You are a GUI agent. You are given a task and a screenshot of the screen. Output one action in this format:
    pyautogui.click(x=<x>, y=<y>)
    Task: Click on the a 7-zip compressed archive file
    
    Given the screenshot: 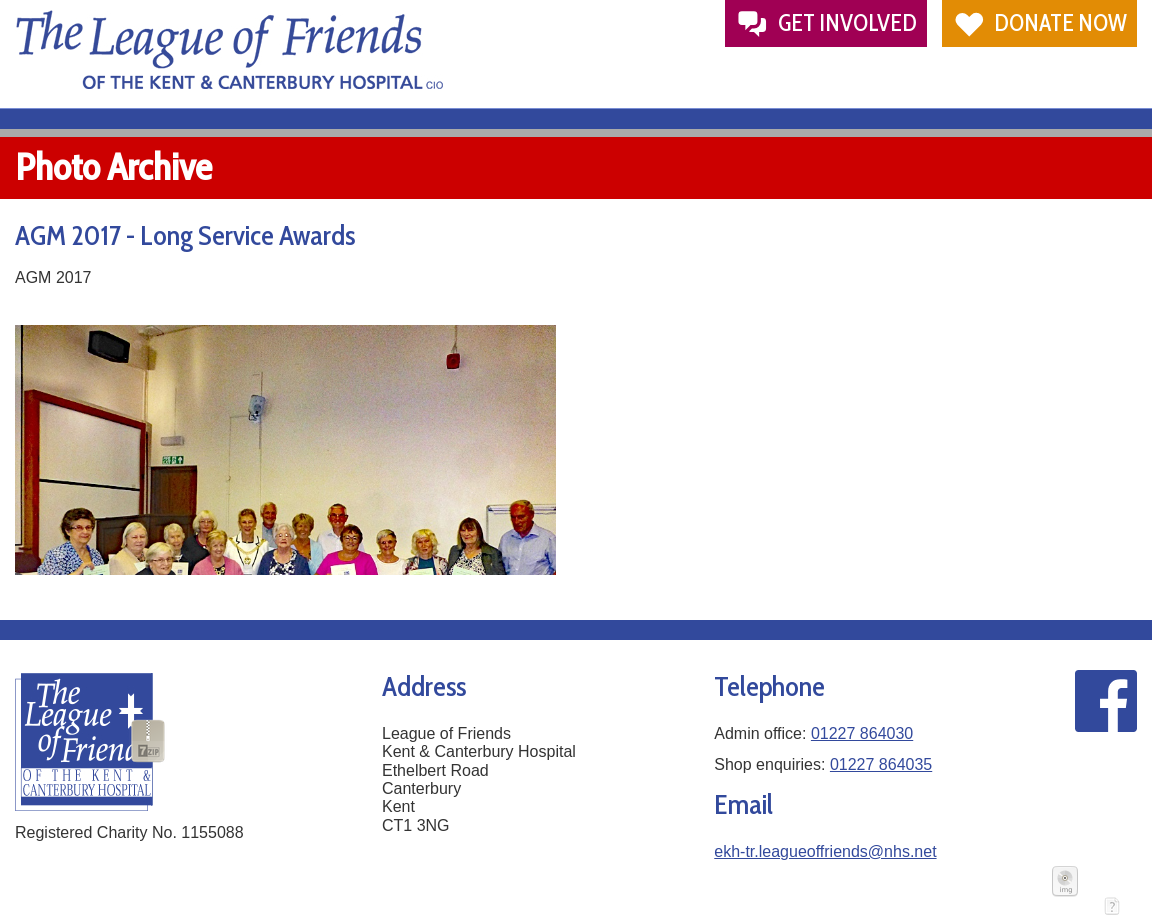 What is the action you would take?
    pyautogui.click(x=148, y=741)
    